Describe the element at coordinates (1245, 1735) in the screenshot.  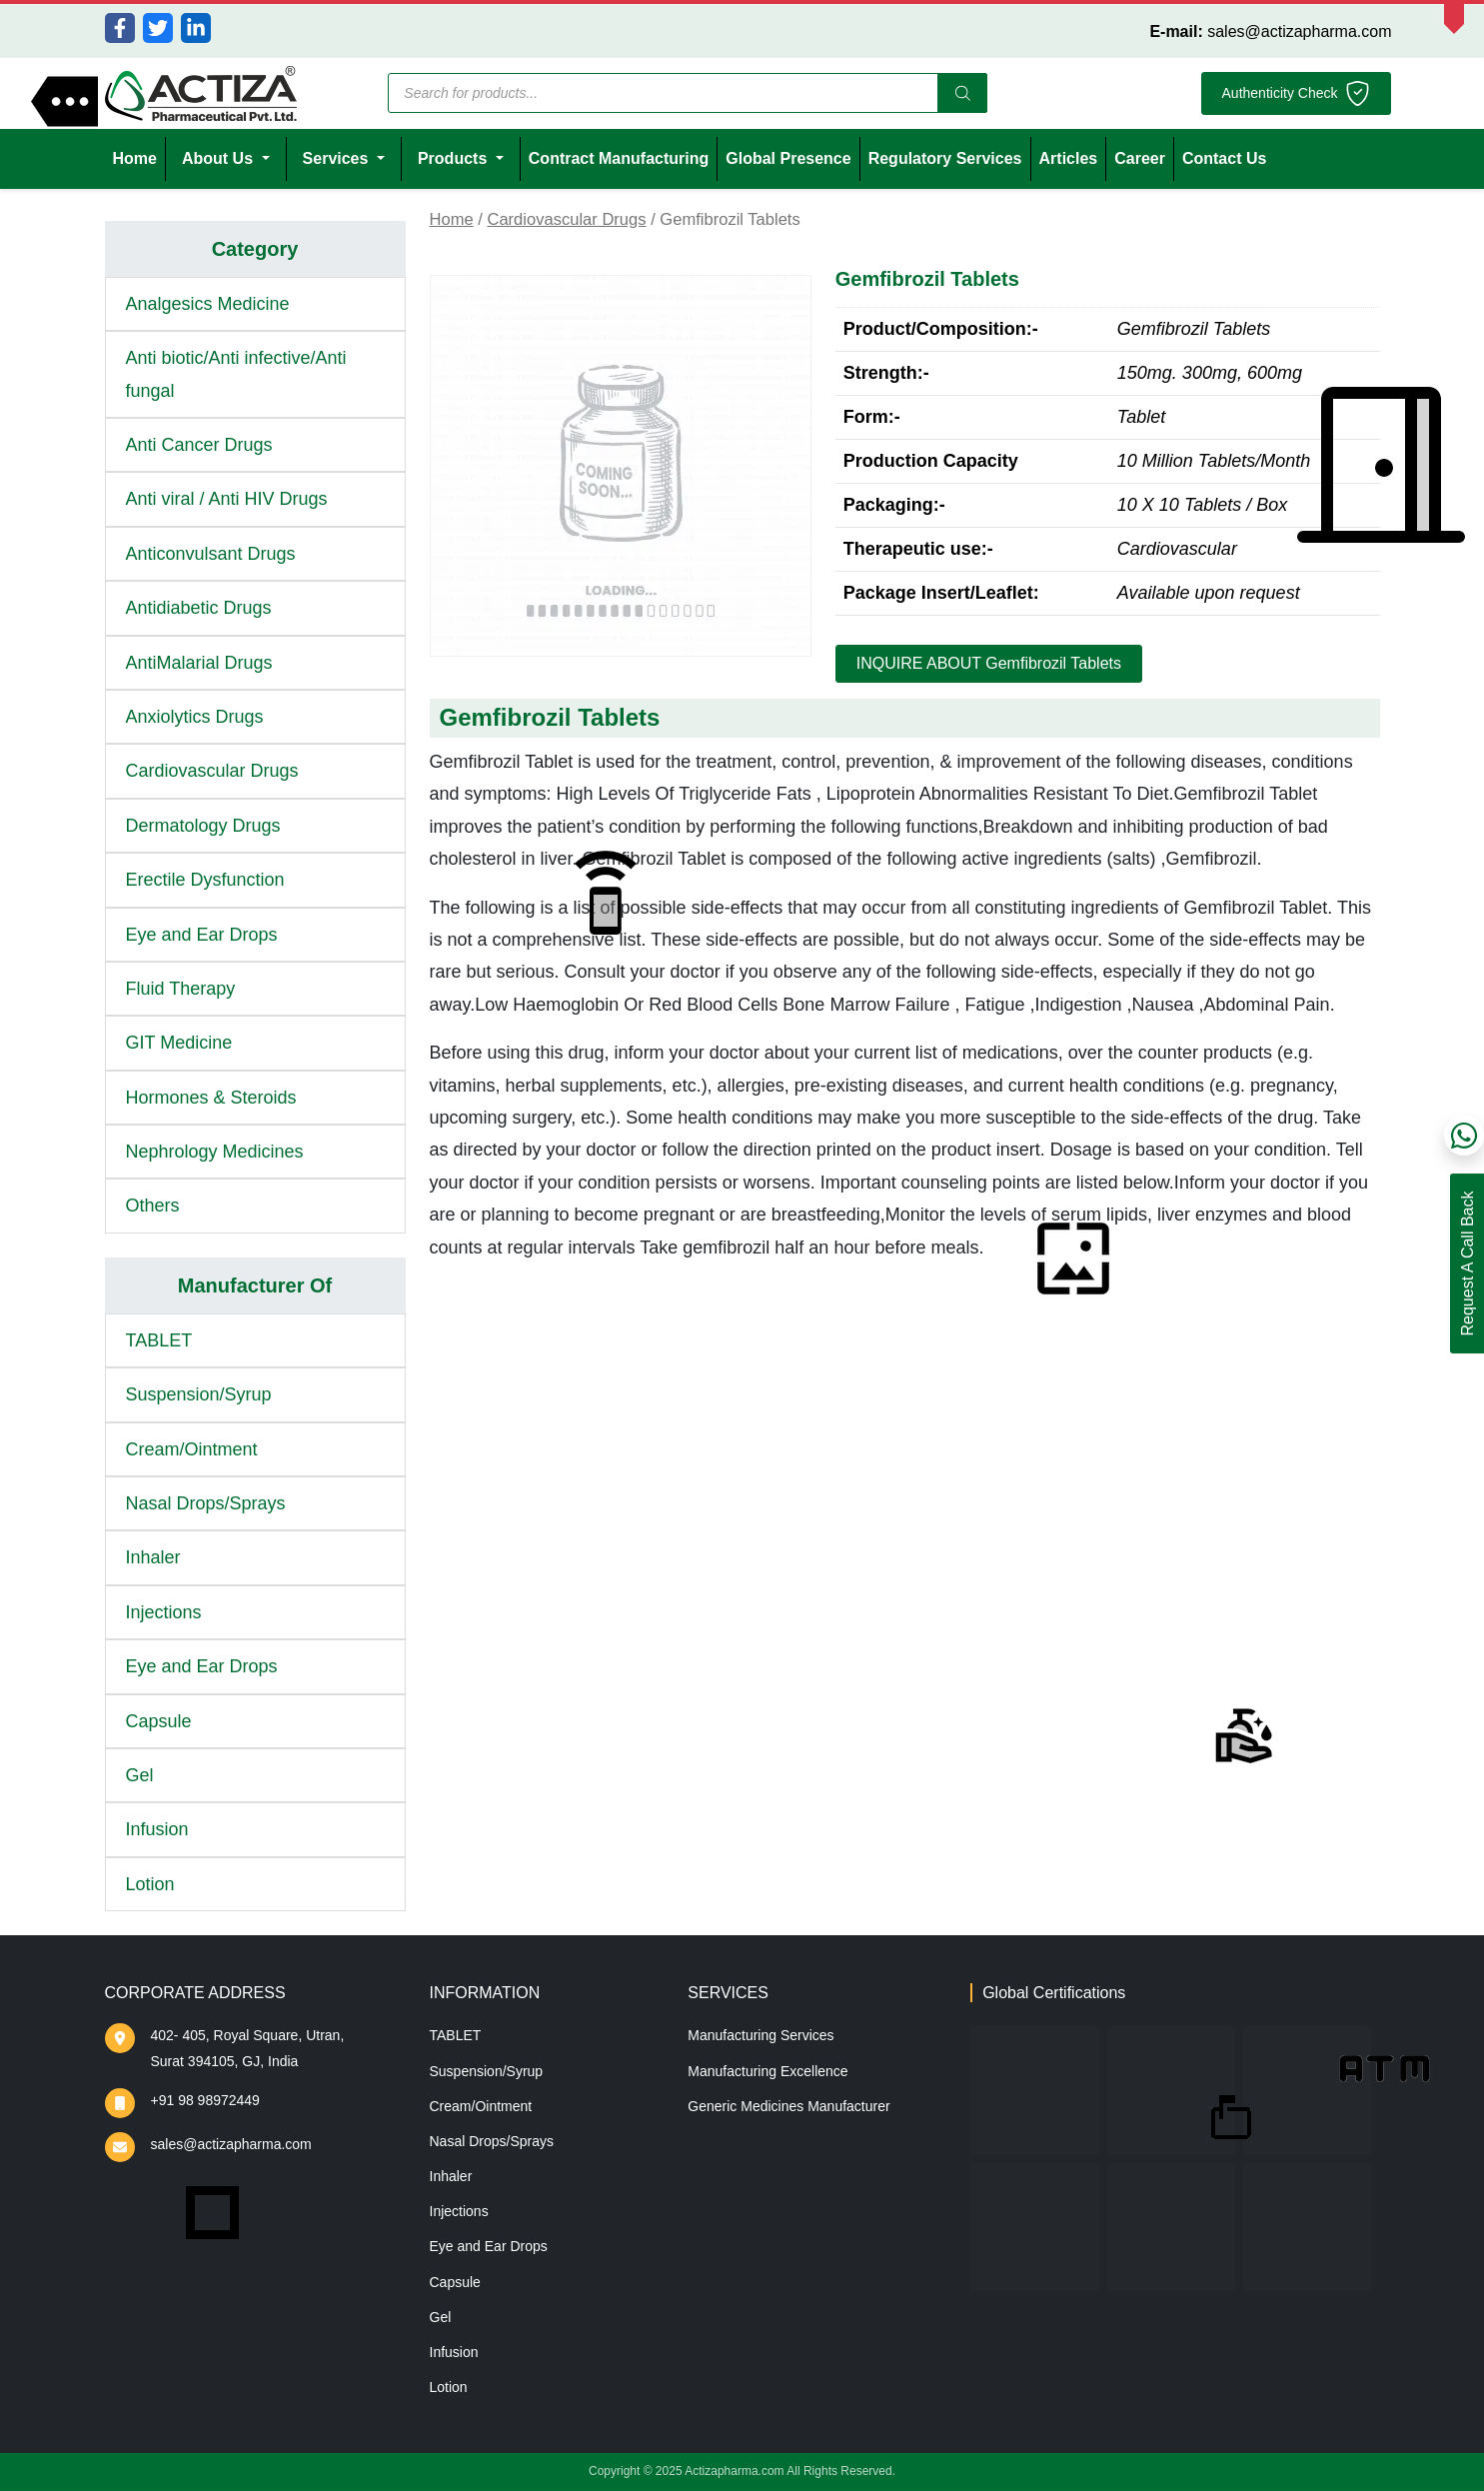
I see `hand washing or hygiene reminder` at that location.